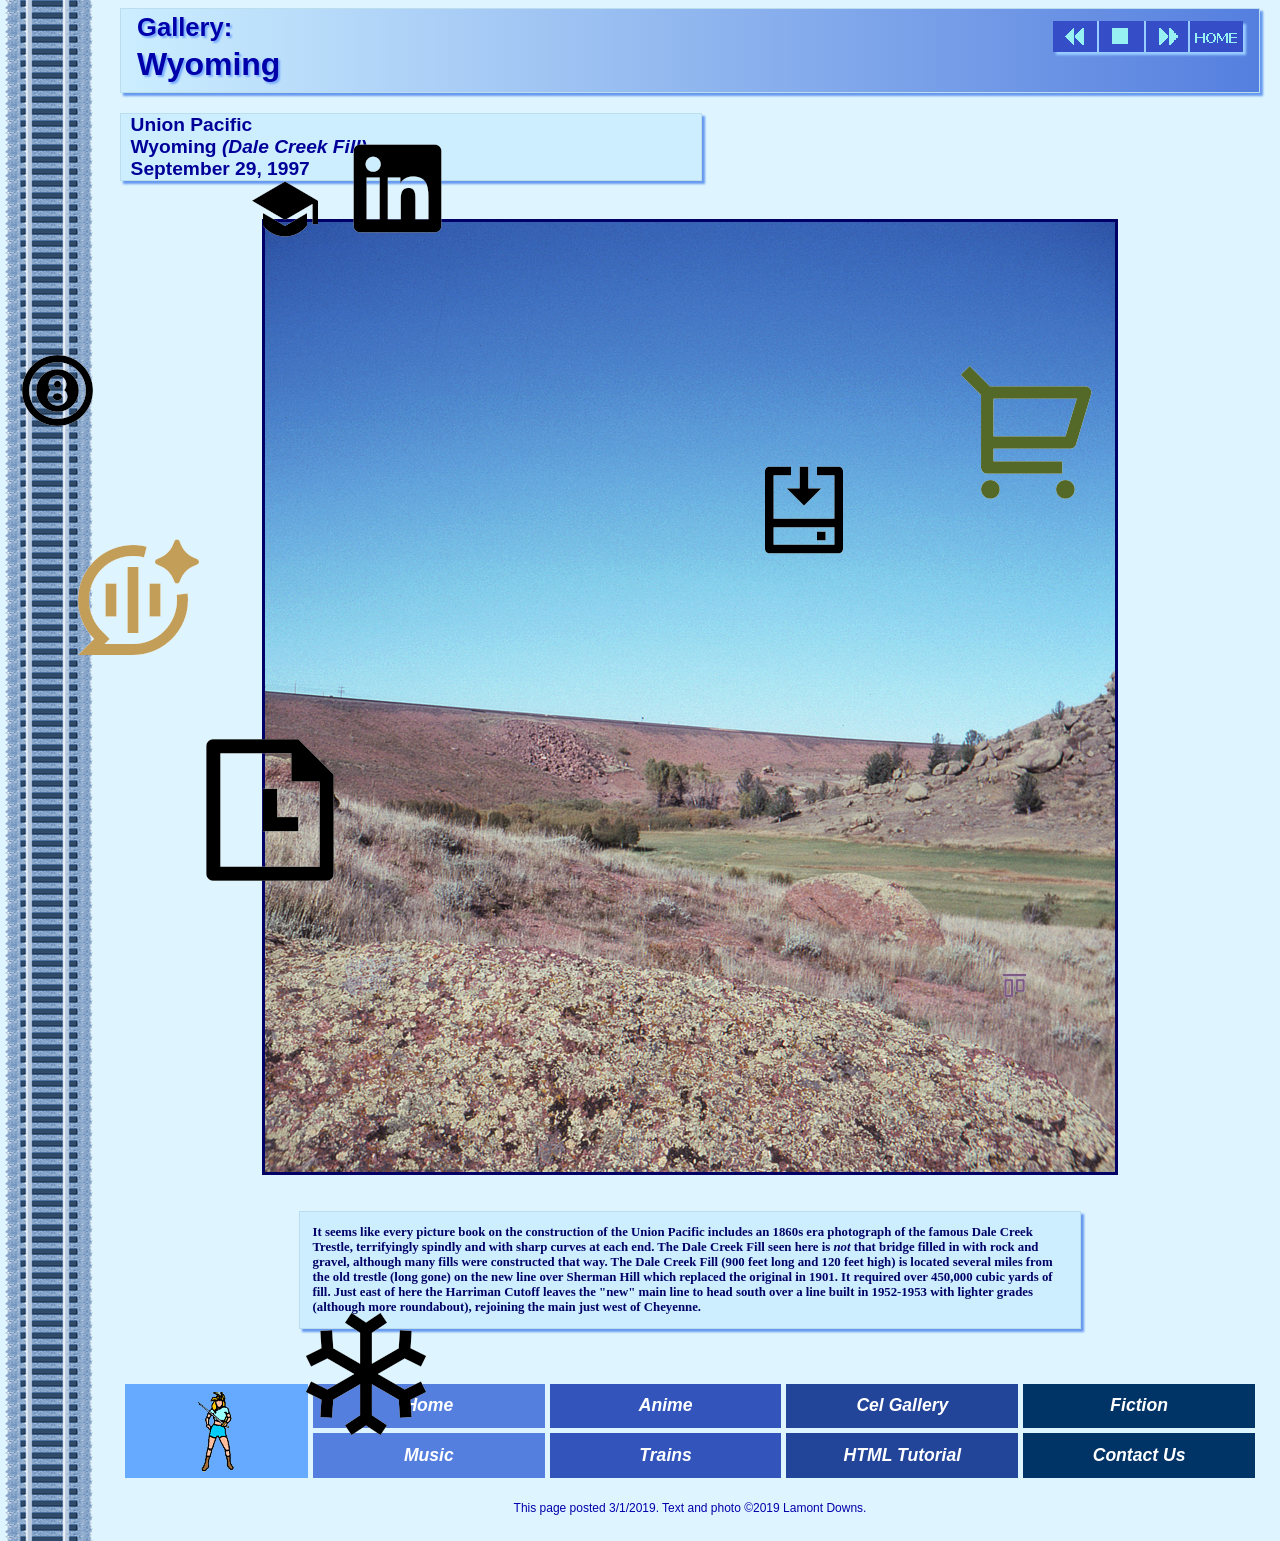 Image resolution: width=1280 pixels, height=1541 pixels. I want to click on install an app or software, so click(804, 510).